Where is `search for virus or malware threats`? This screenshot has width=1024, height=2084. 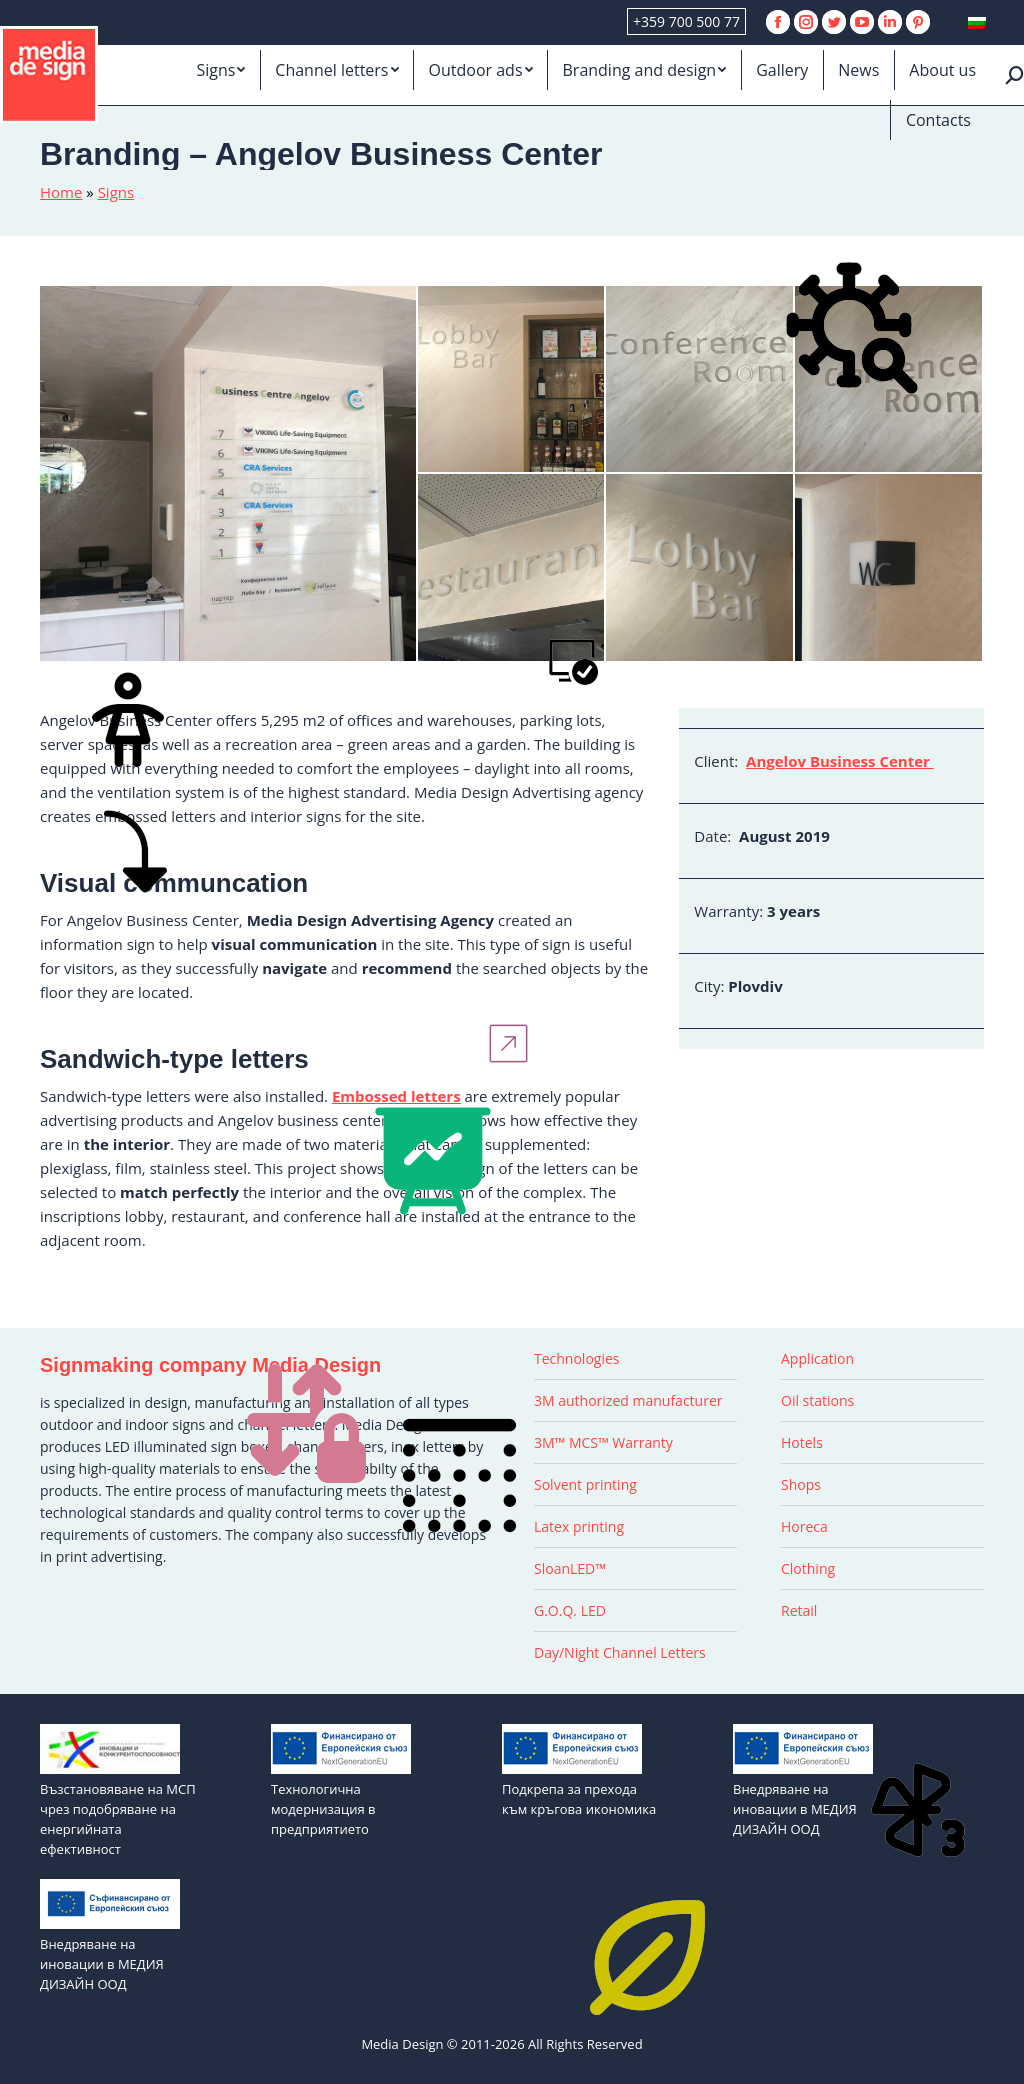
search for virus or malware threats is located at coordinates (849, 325).